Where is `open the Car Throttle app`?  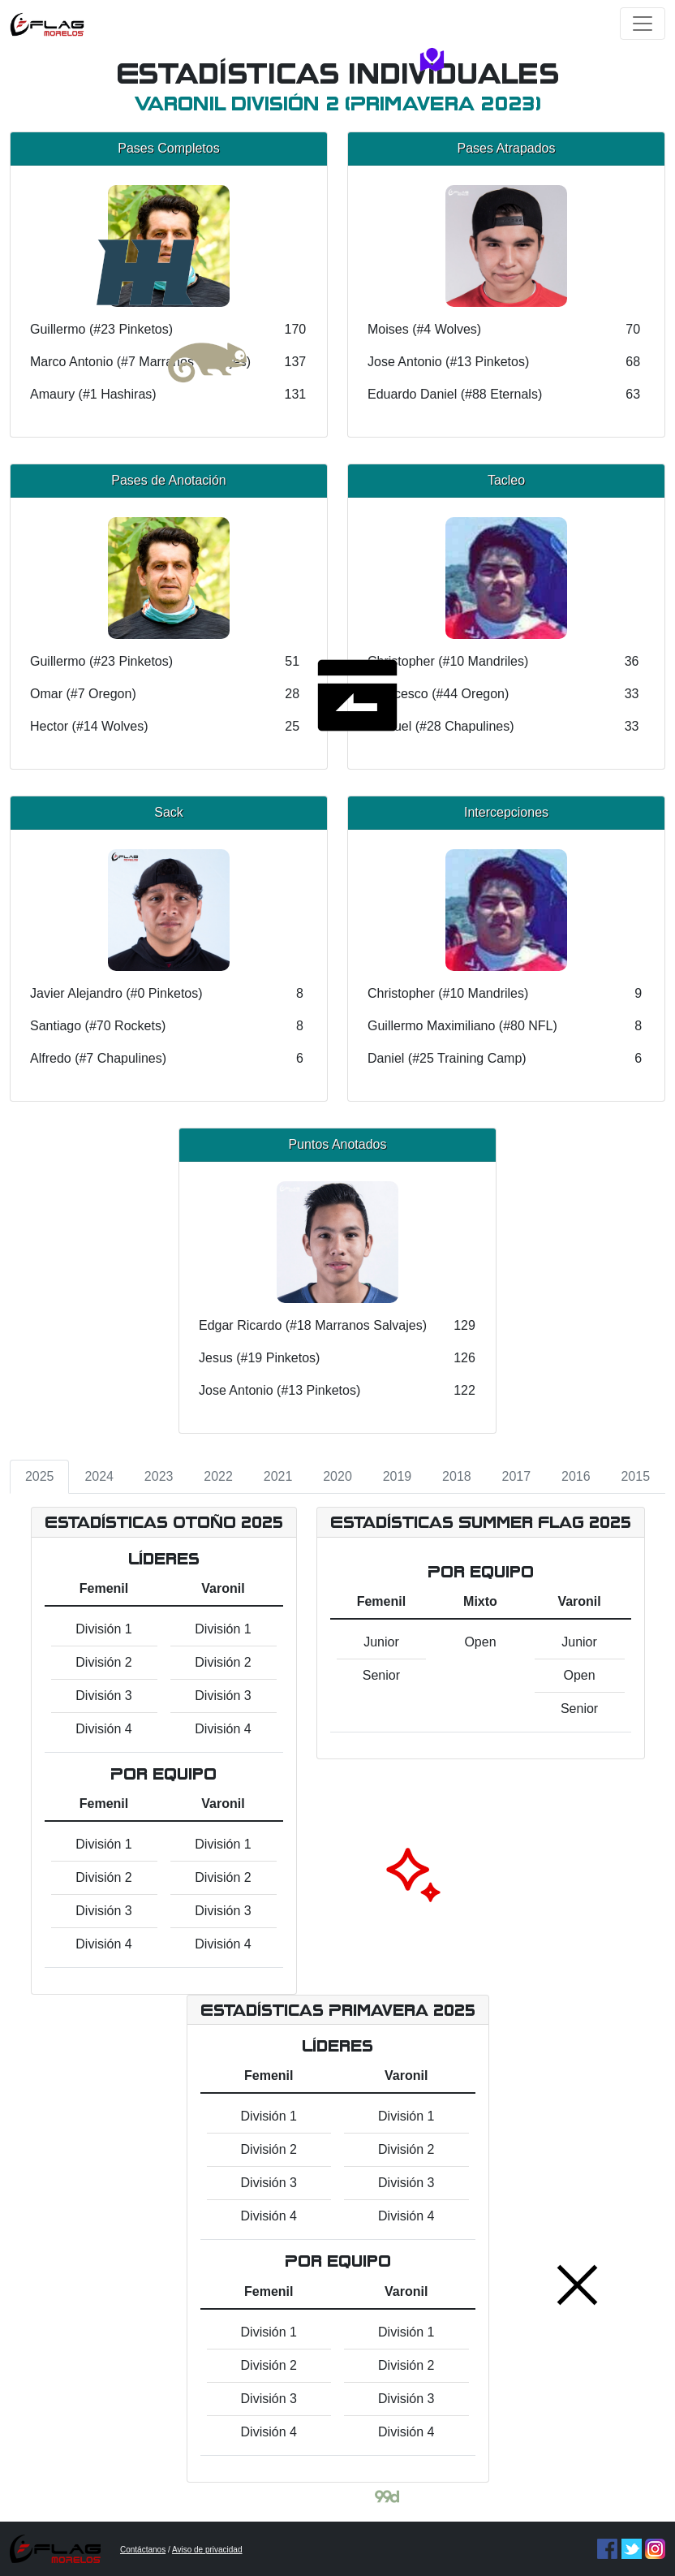
open the Car Throttle app is located at coordinates (145, 272).